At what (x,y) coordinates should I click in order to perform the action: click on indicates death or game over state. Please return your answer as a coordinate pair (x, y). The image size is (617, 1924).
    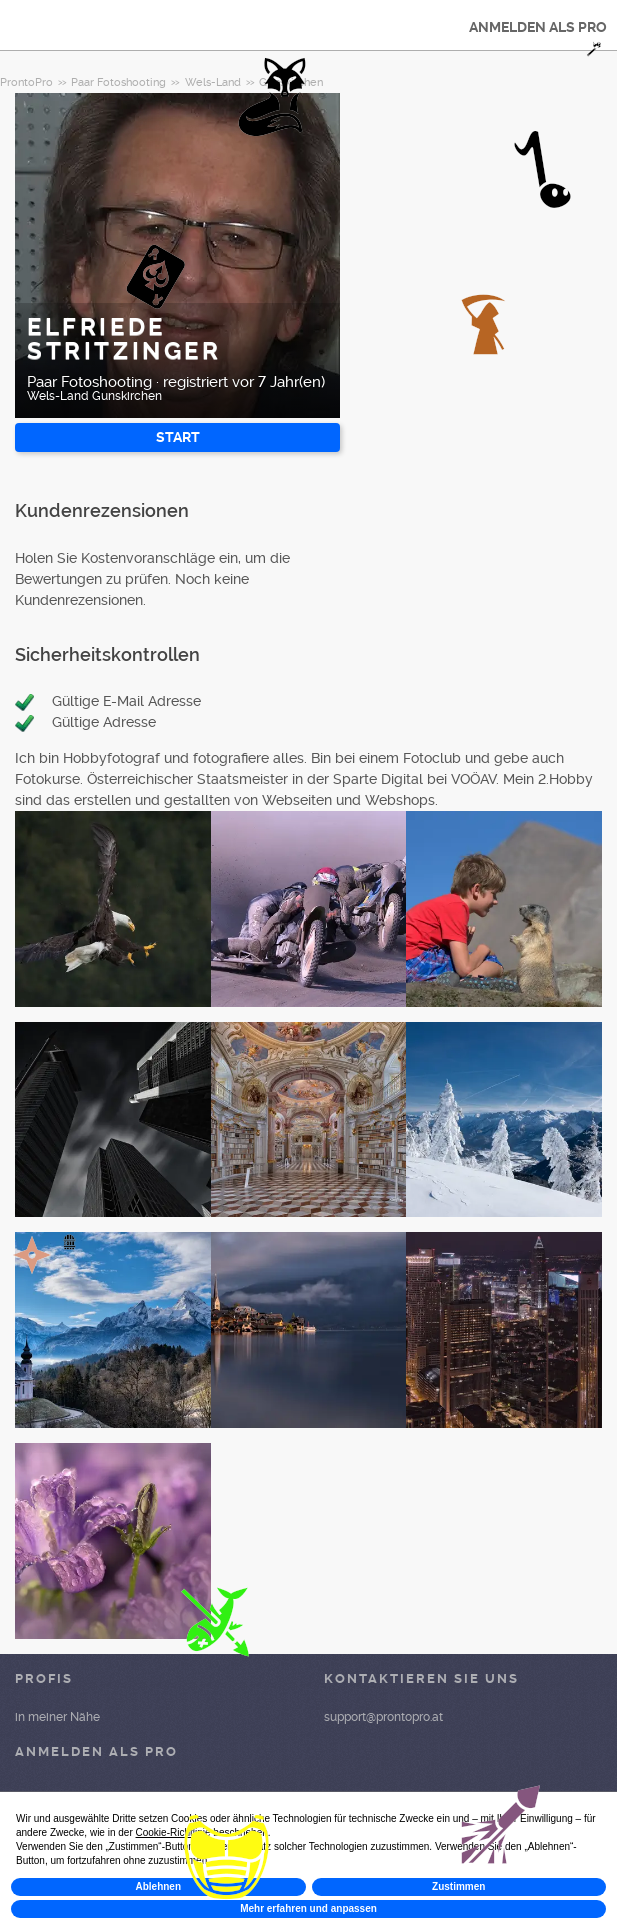
    Looking at the image, I should click on (484, 324).